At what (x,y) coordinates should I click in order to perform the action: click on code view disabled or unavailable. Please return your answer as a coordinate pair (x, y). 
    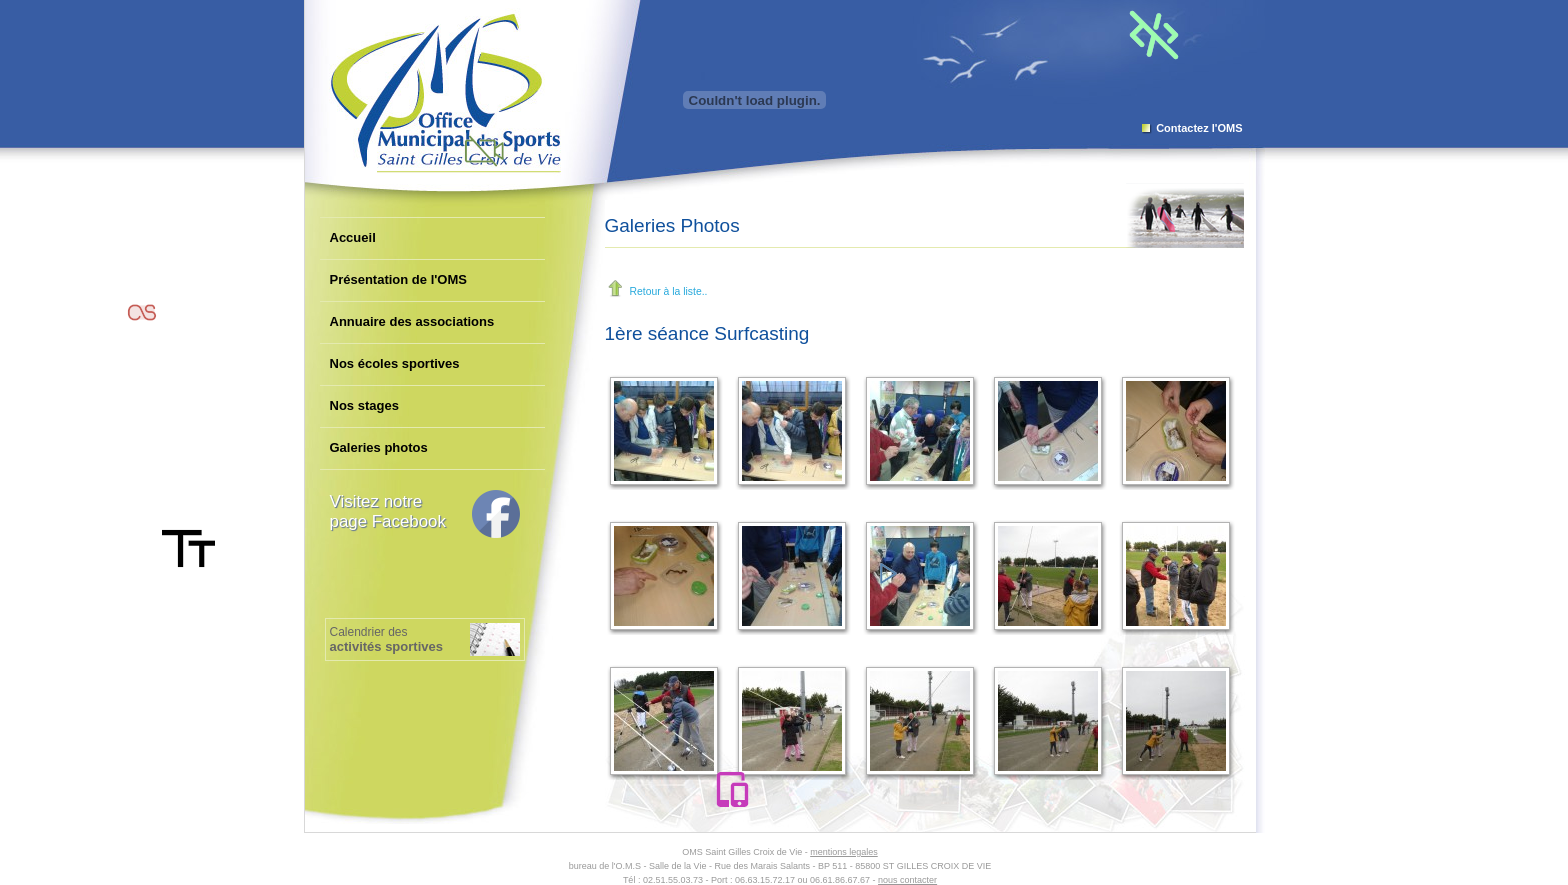
    Looking at the image, I should click on (1154, 35).